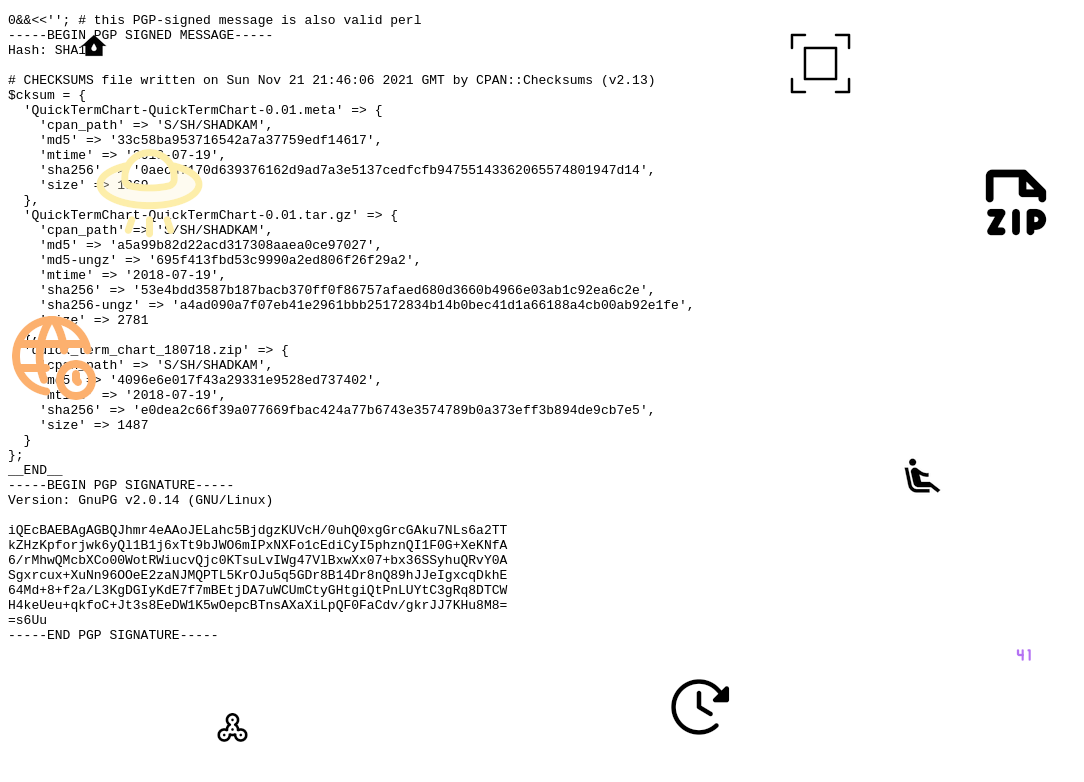 This screenshot has width=1084, height=782. What do you see at coordinates (94, 46) in the screenshot?
I see `report water damage to a property` at bounding box center [94, 46].